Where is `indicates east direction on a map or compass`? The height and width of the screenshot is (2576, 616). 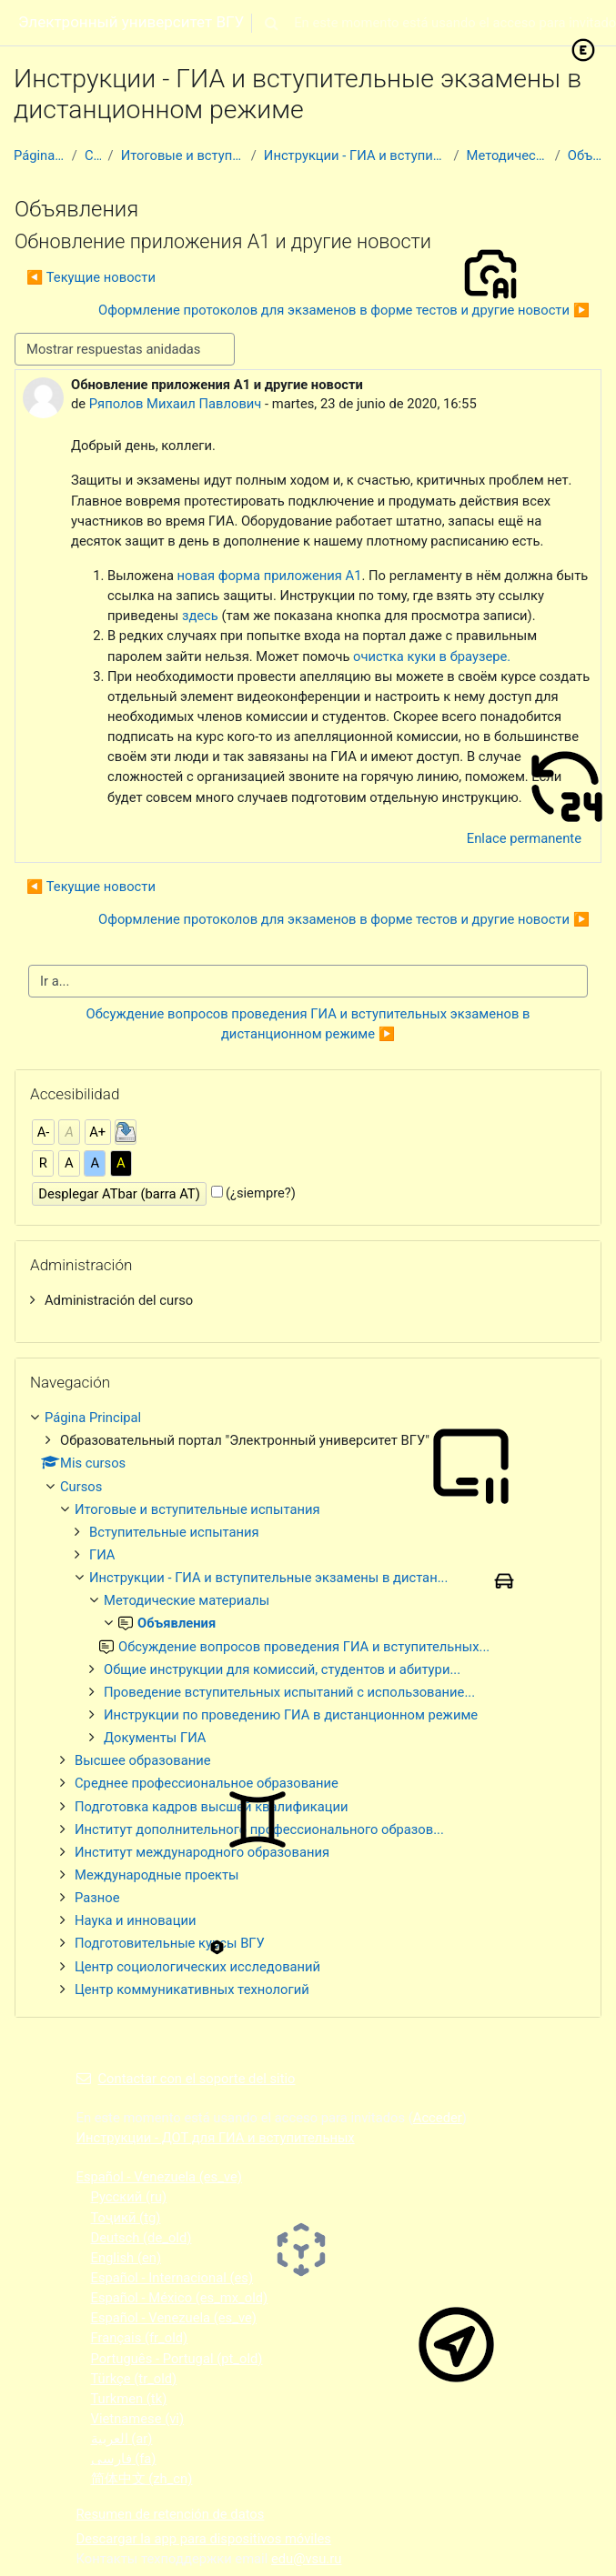 indicates east direction on a map or compass is located at coordinates (583, 50).